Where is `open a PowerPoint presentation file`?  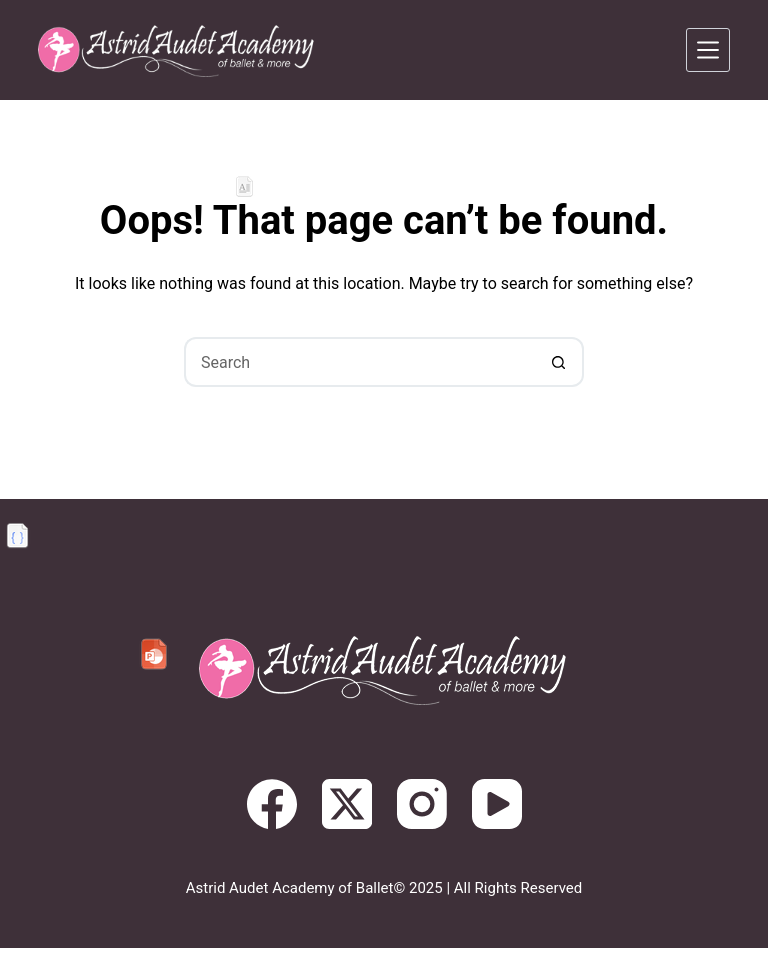
open a PowerPoint presentation file is located at coordinates (154, 654).